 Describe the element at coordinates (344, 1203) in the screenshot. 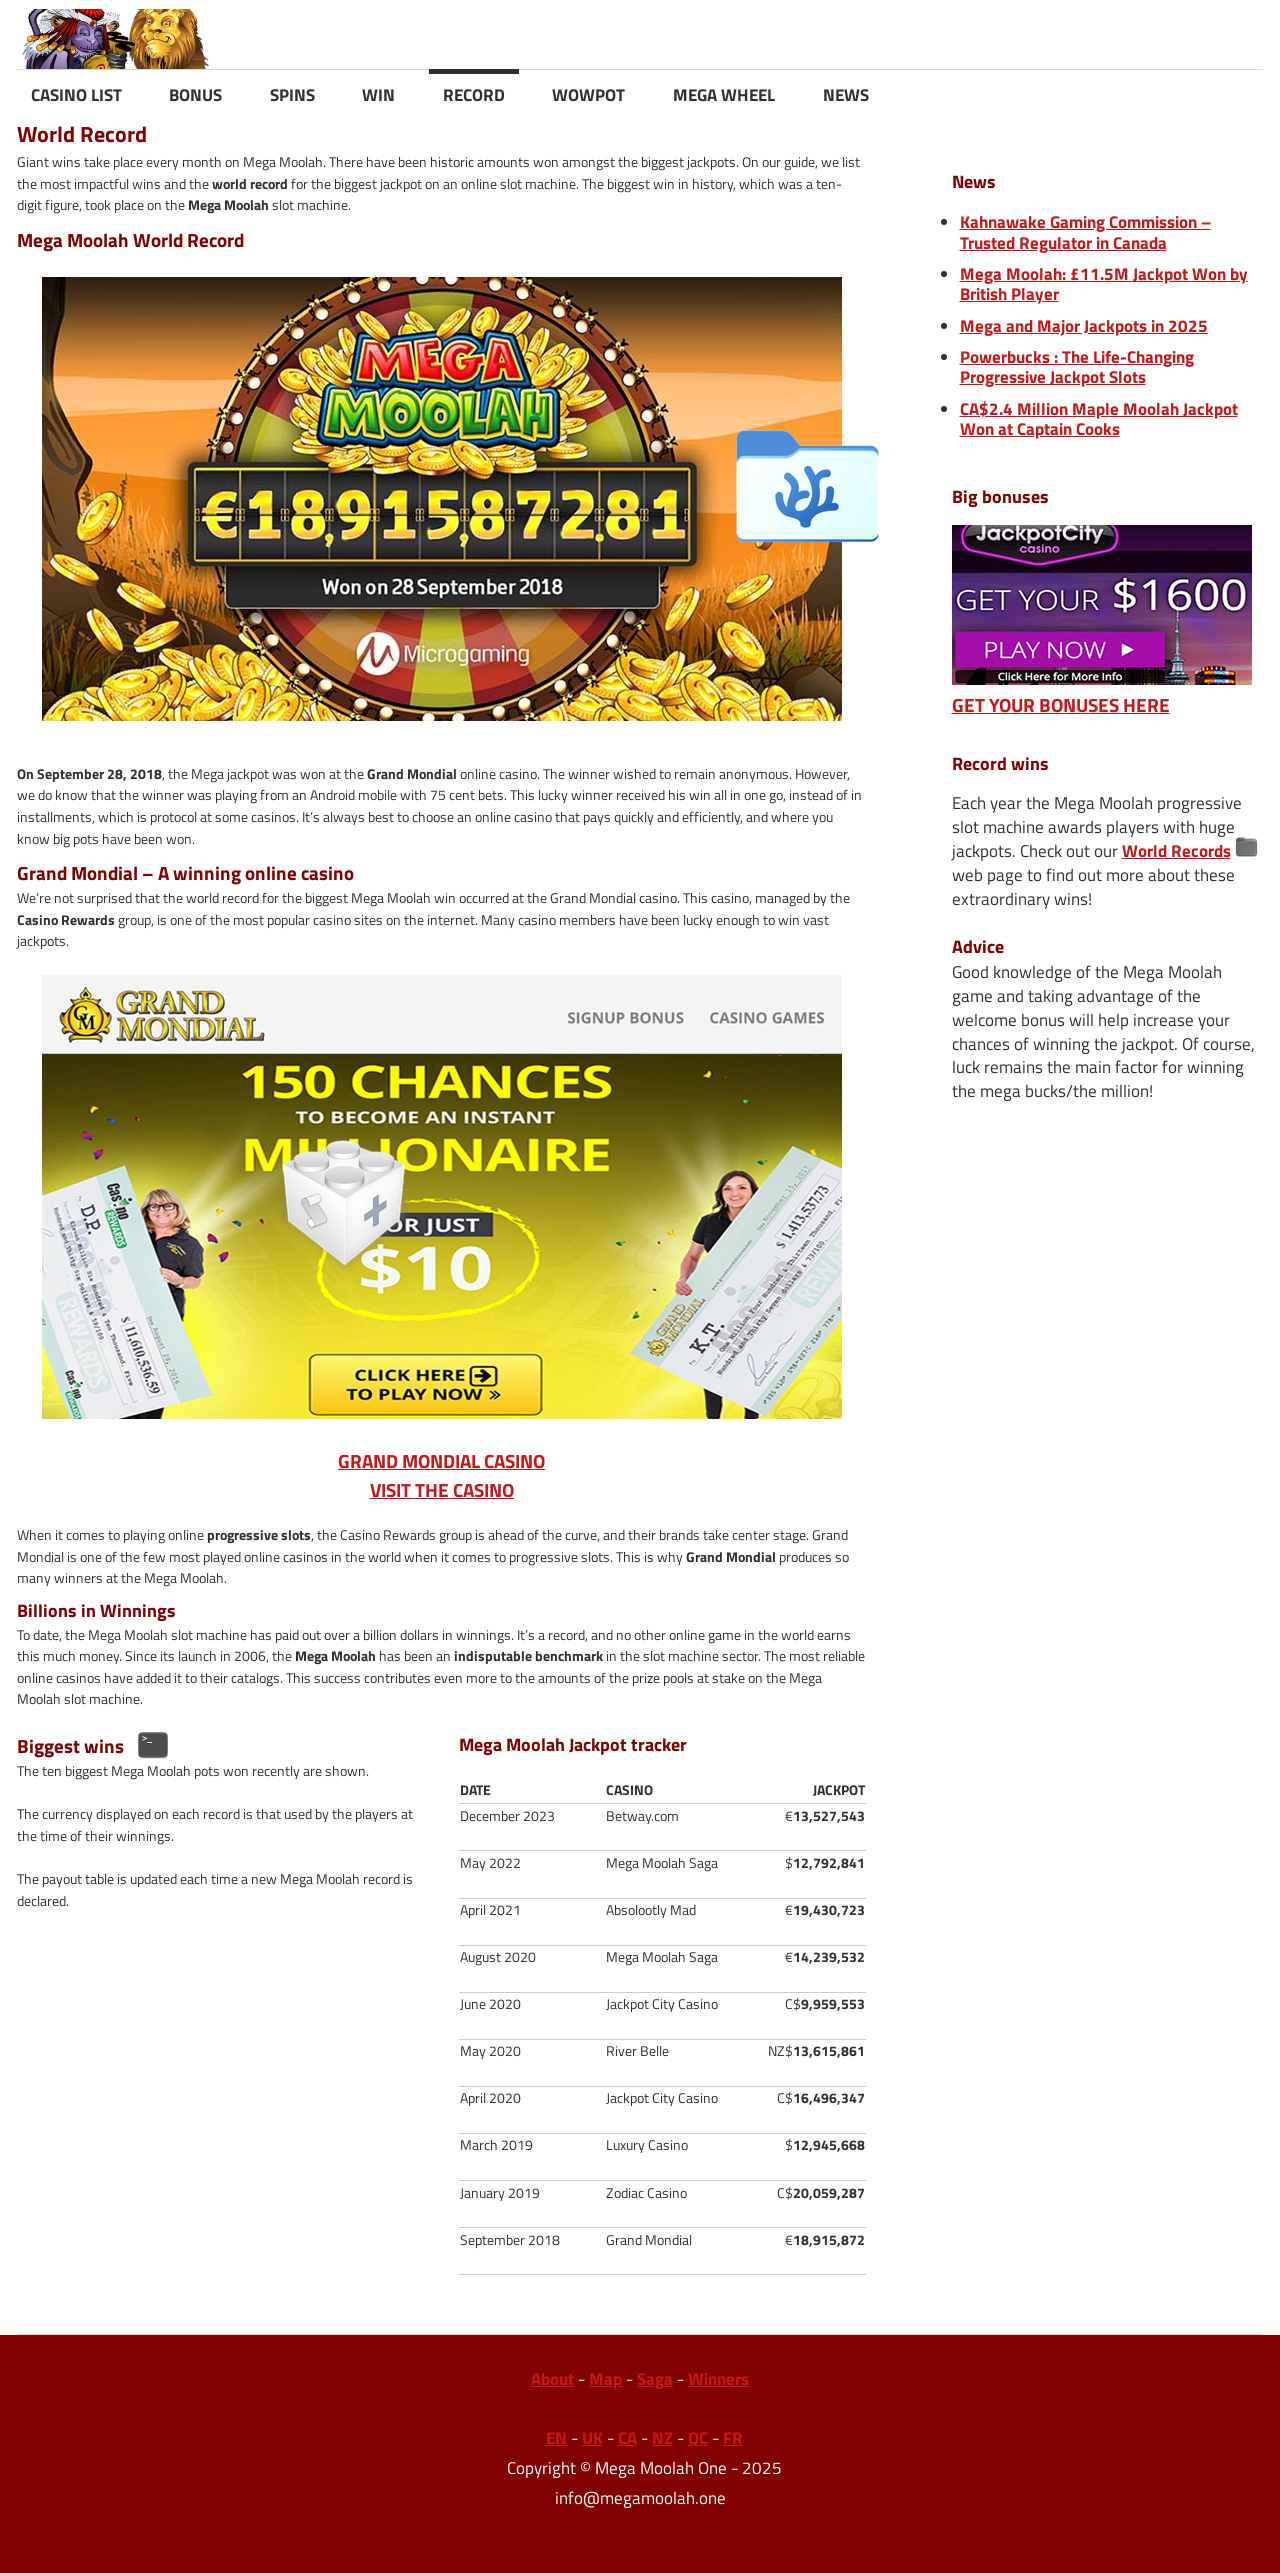

I see `scripting addition or plugin component for script editor` at that location.